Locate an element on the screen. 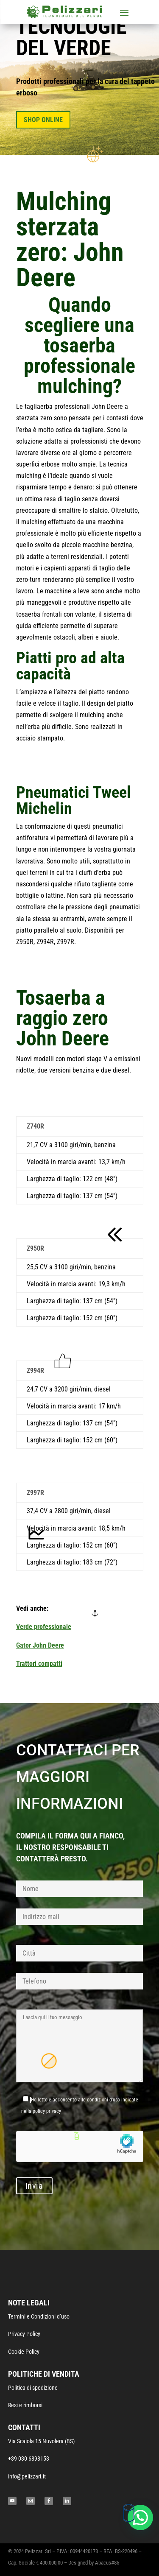  anchor link to a specific section on a page is located at coordinates (95, 1613).